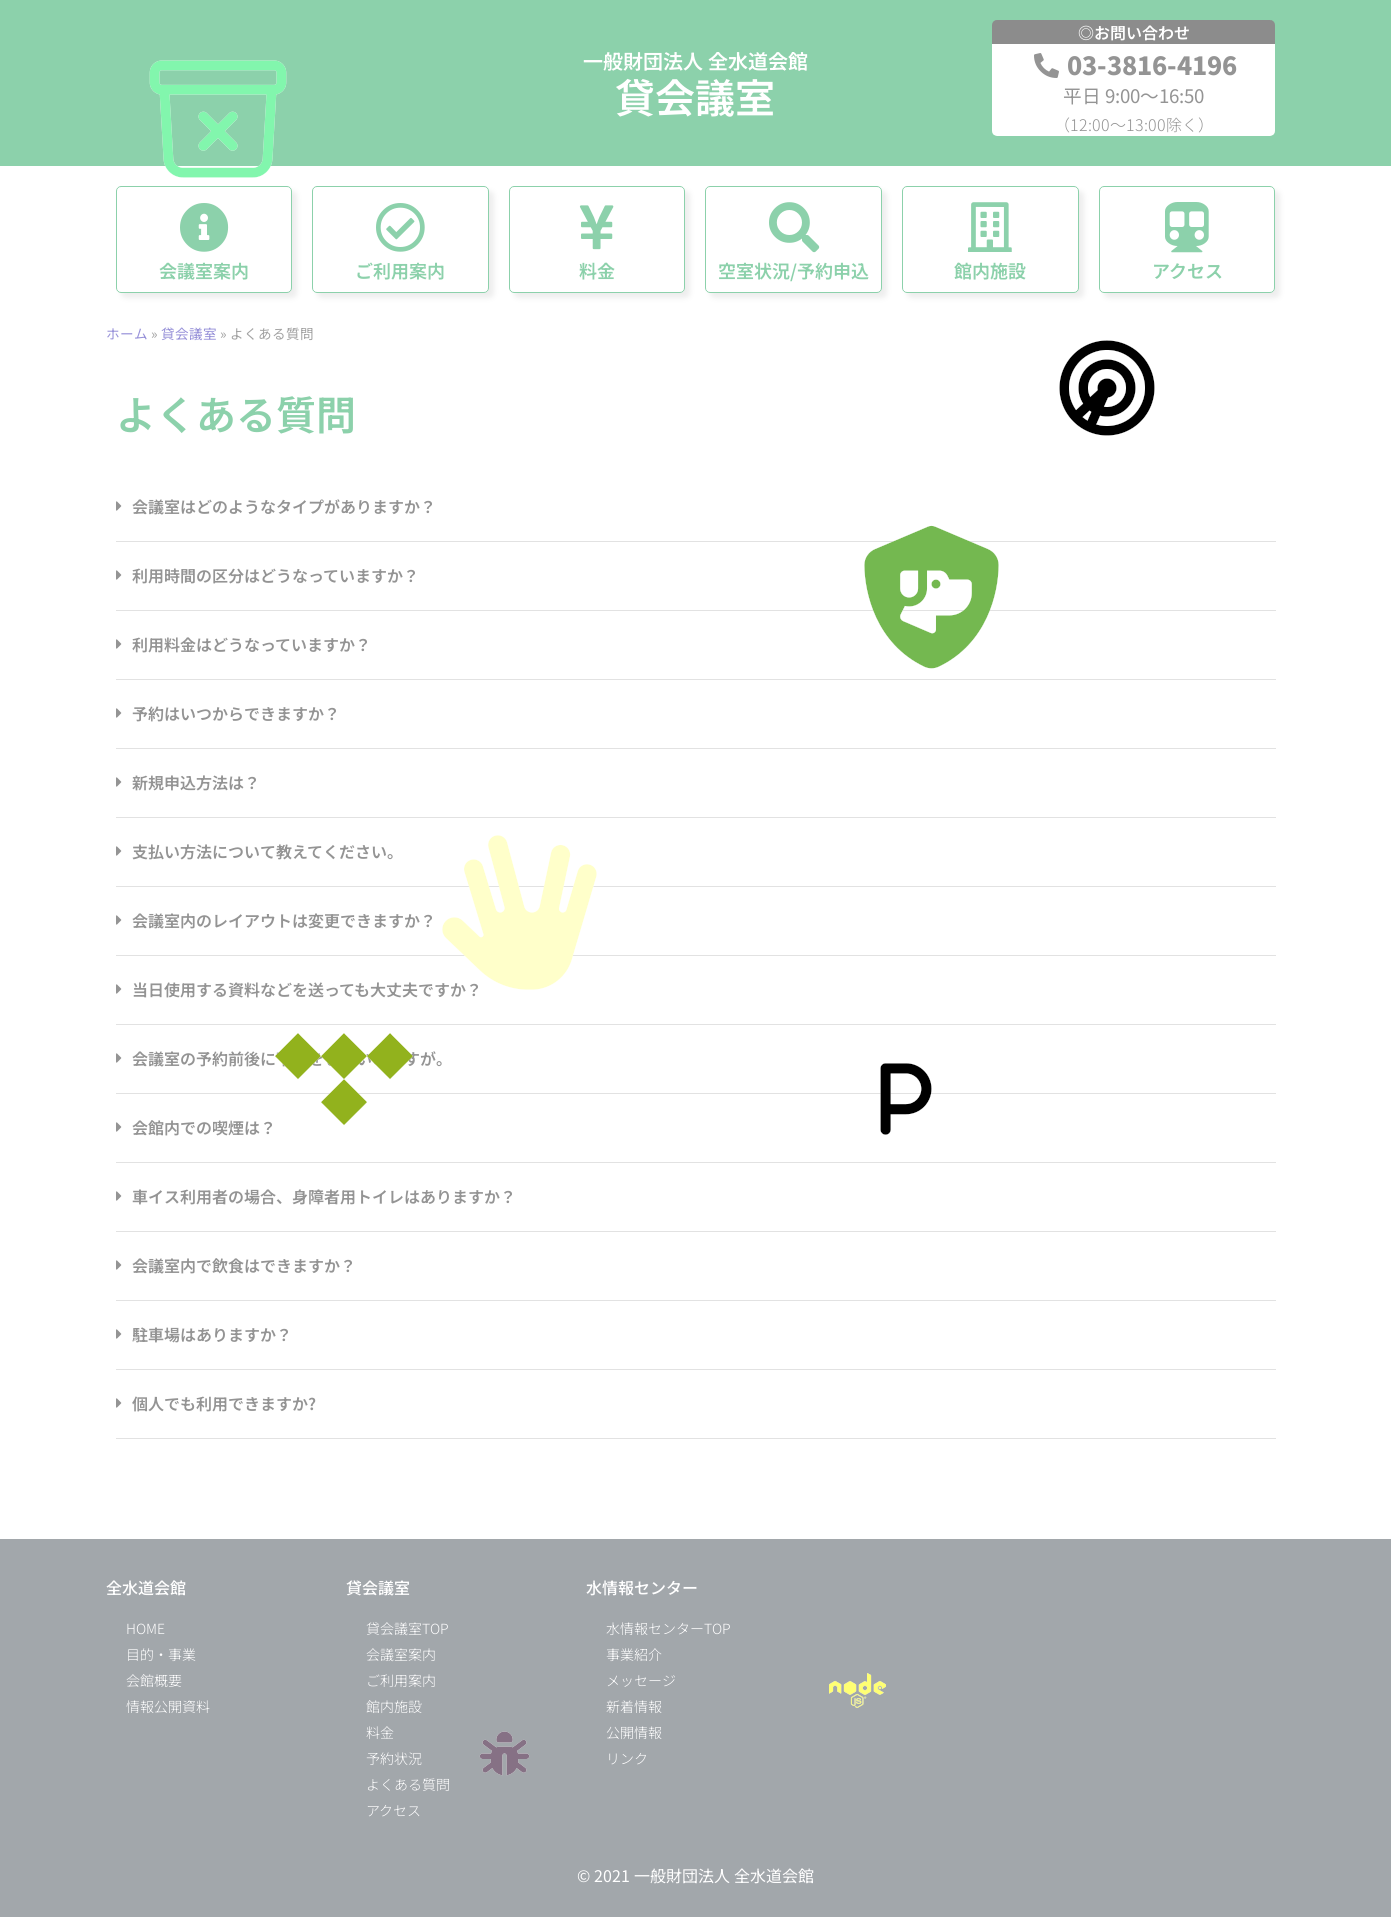  Describe the element at coordinates (857, 1690) in the screenshot. I see `node.js logo indicating a javascript runtime environment` at that location.